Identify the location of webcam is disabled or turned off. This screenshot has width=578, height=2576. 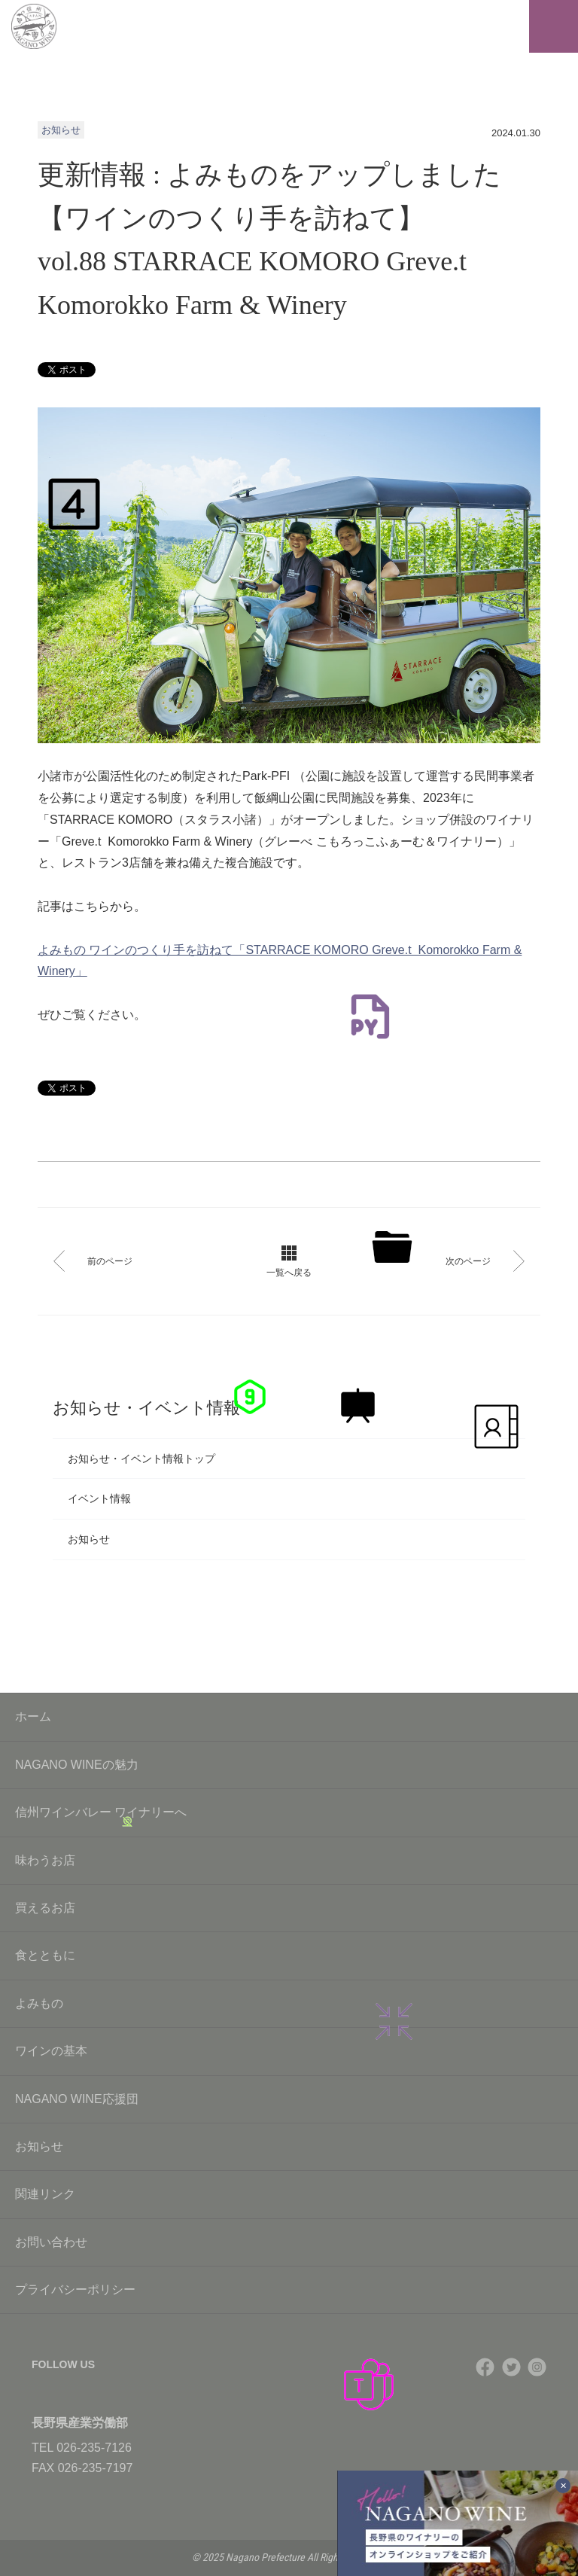
(127, 1821).